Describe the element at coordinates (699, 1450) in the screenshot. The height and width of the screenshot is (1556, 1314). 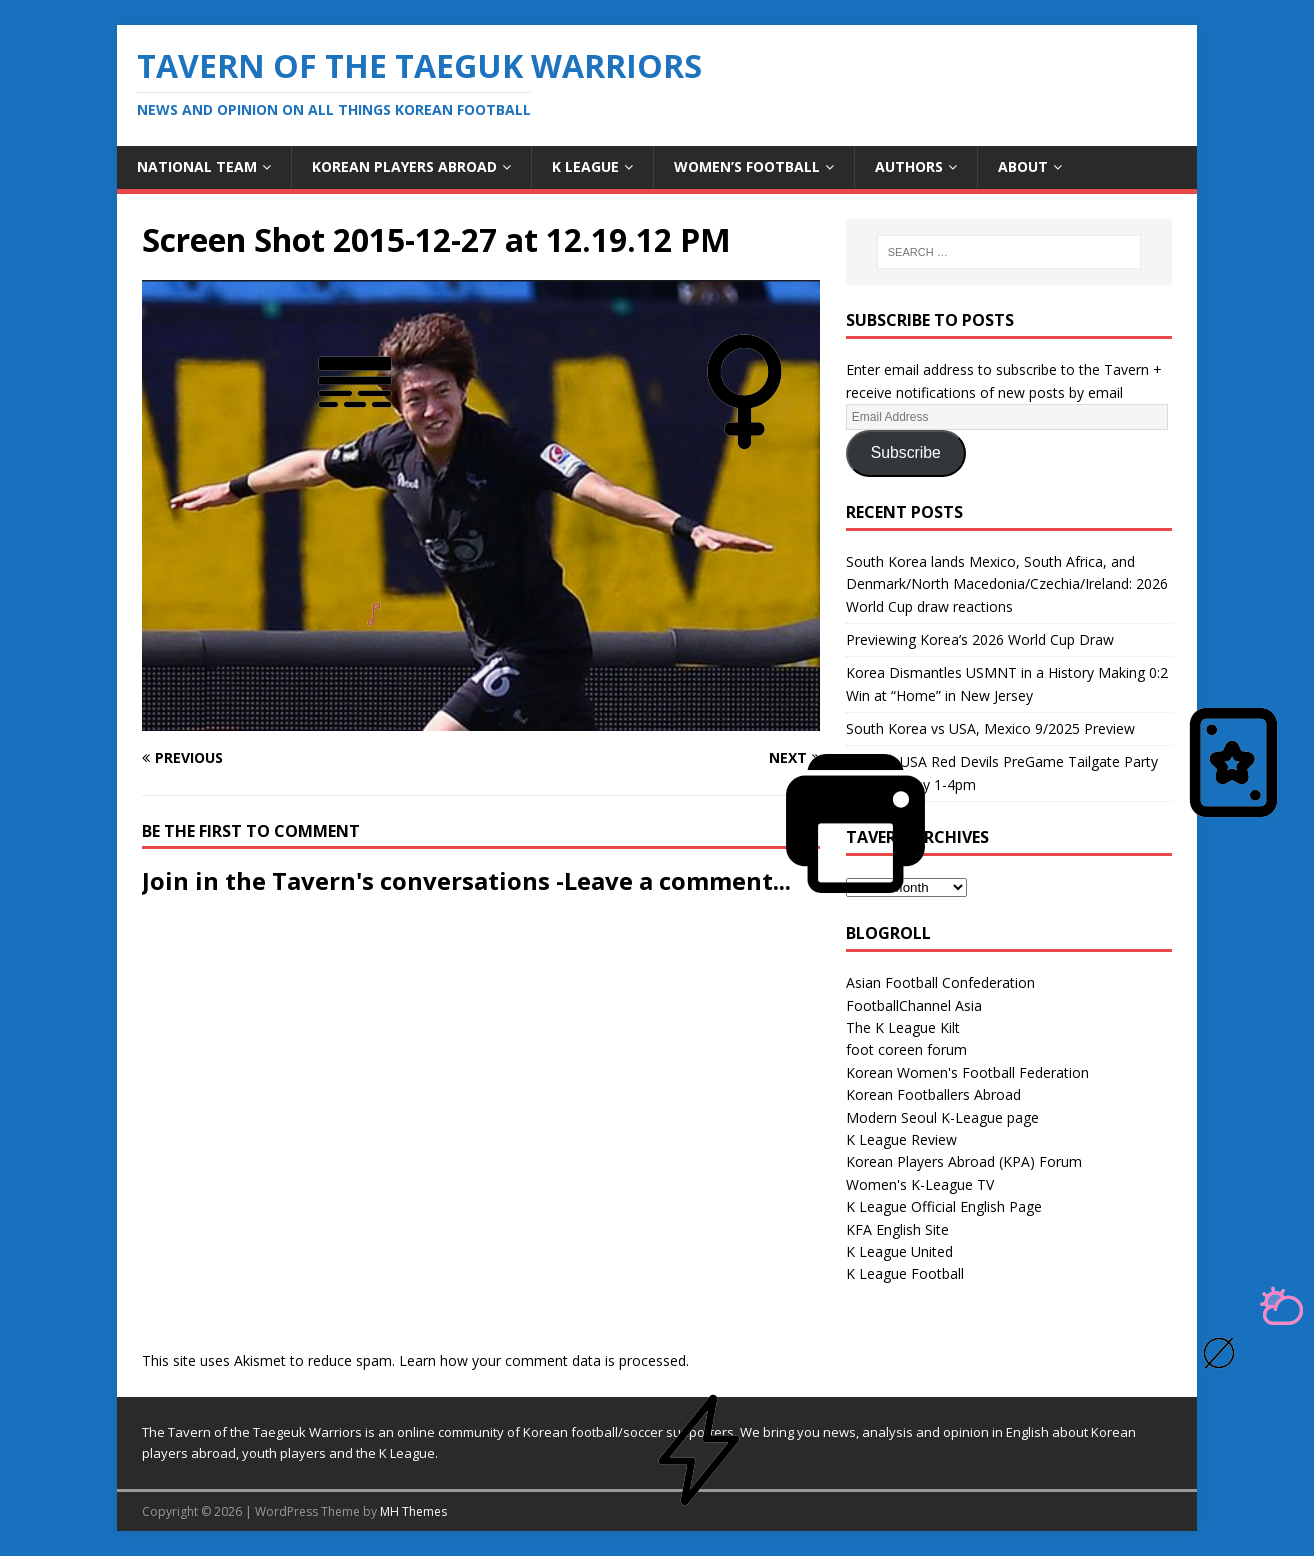
I see `toggle flash on for camera` at that location.